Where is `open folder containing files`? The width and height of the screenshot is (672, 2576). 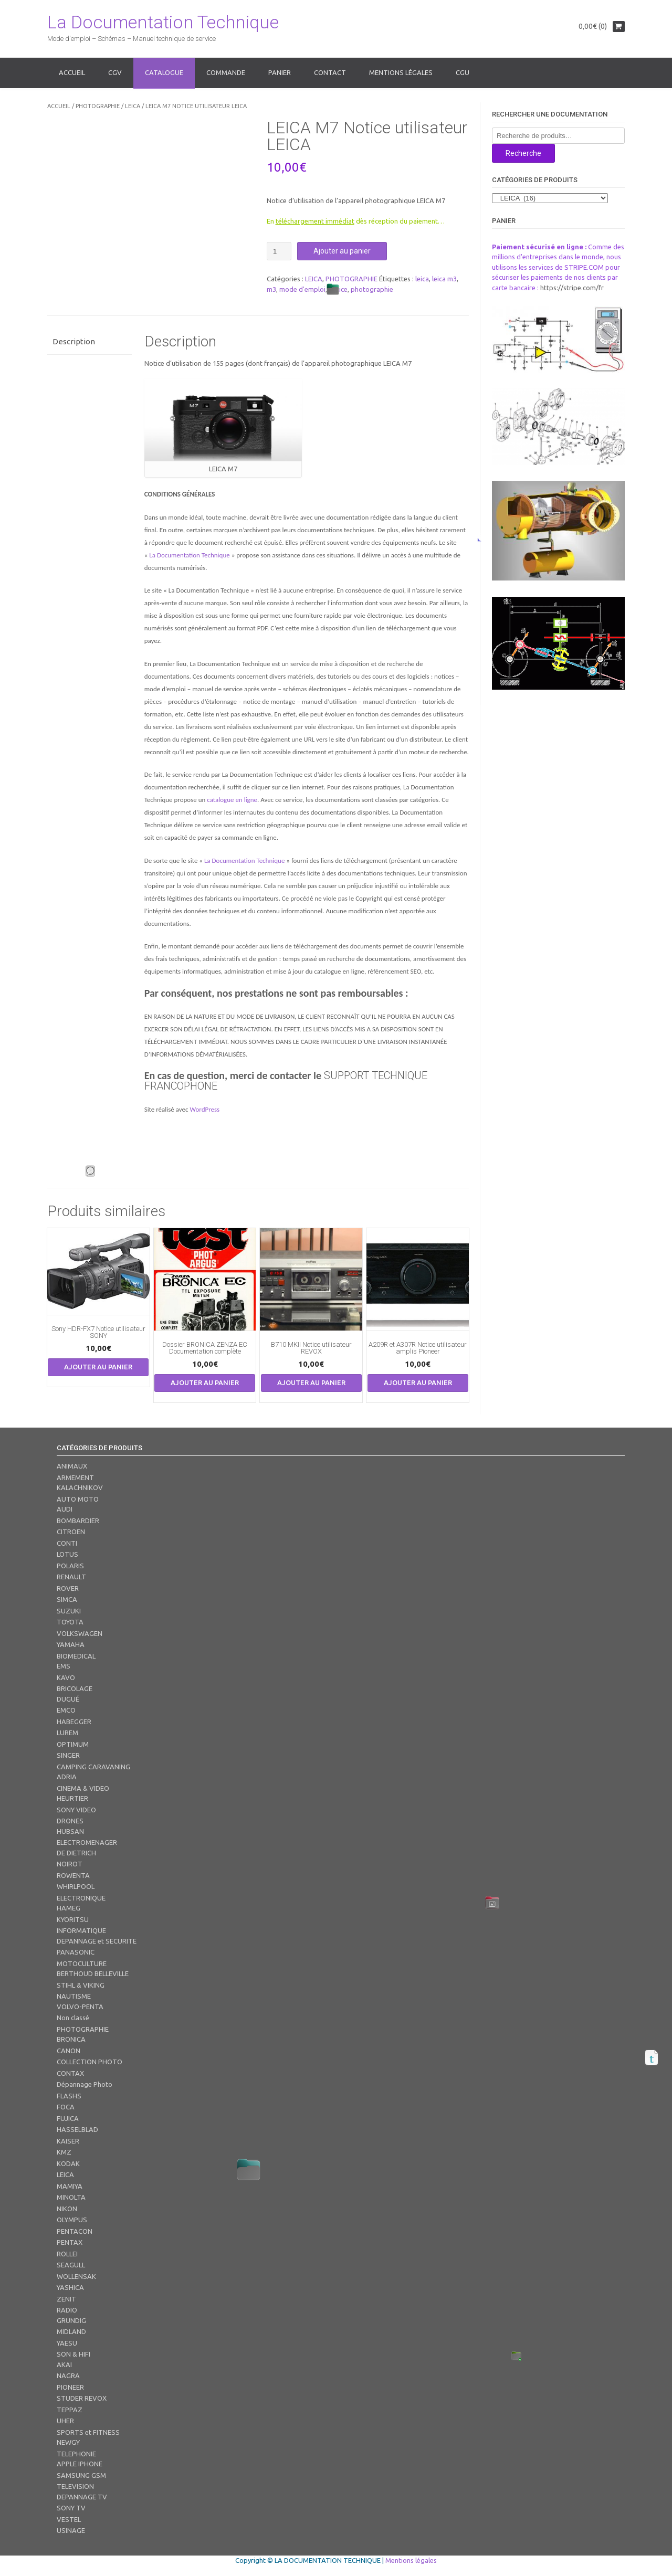 open folder containing files is located at coordinates (333, 289).